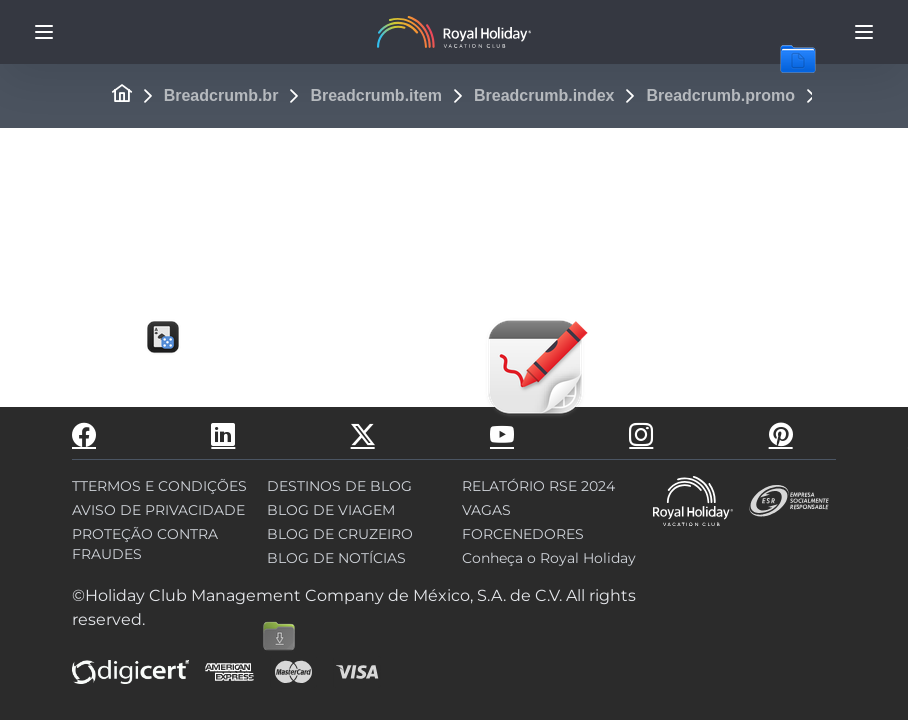 The height and width of the screenshot is (720, 908). I want to click on open your downloads folder, so click(279, 636).